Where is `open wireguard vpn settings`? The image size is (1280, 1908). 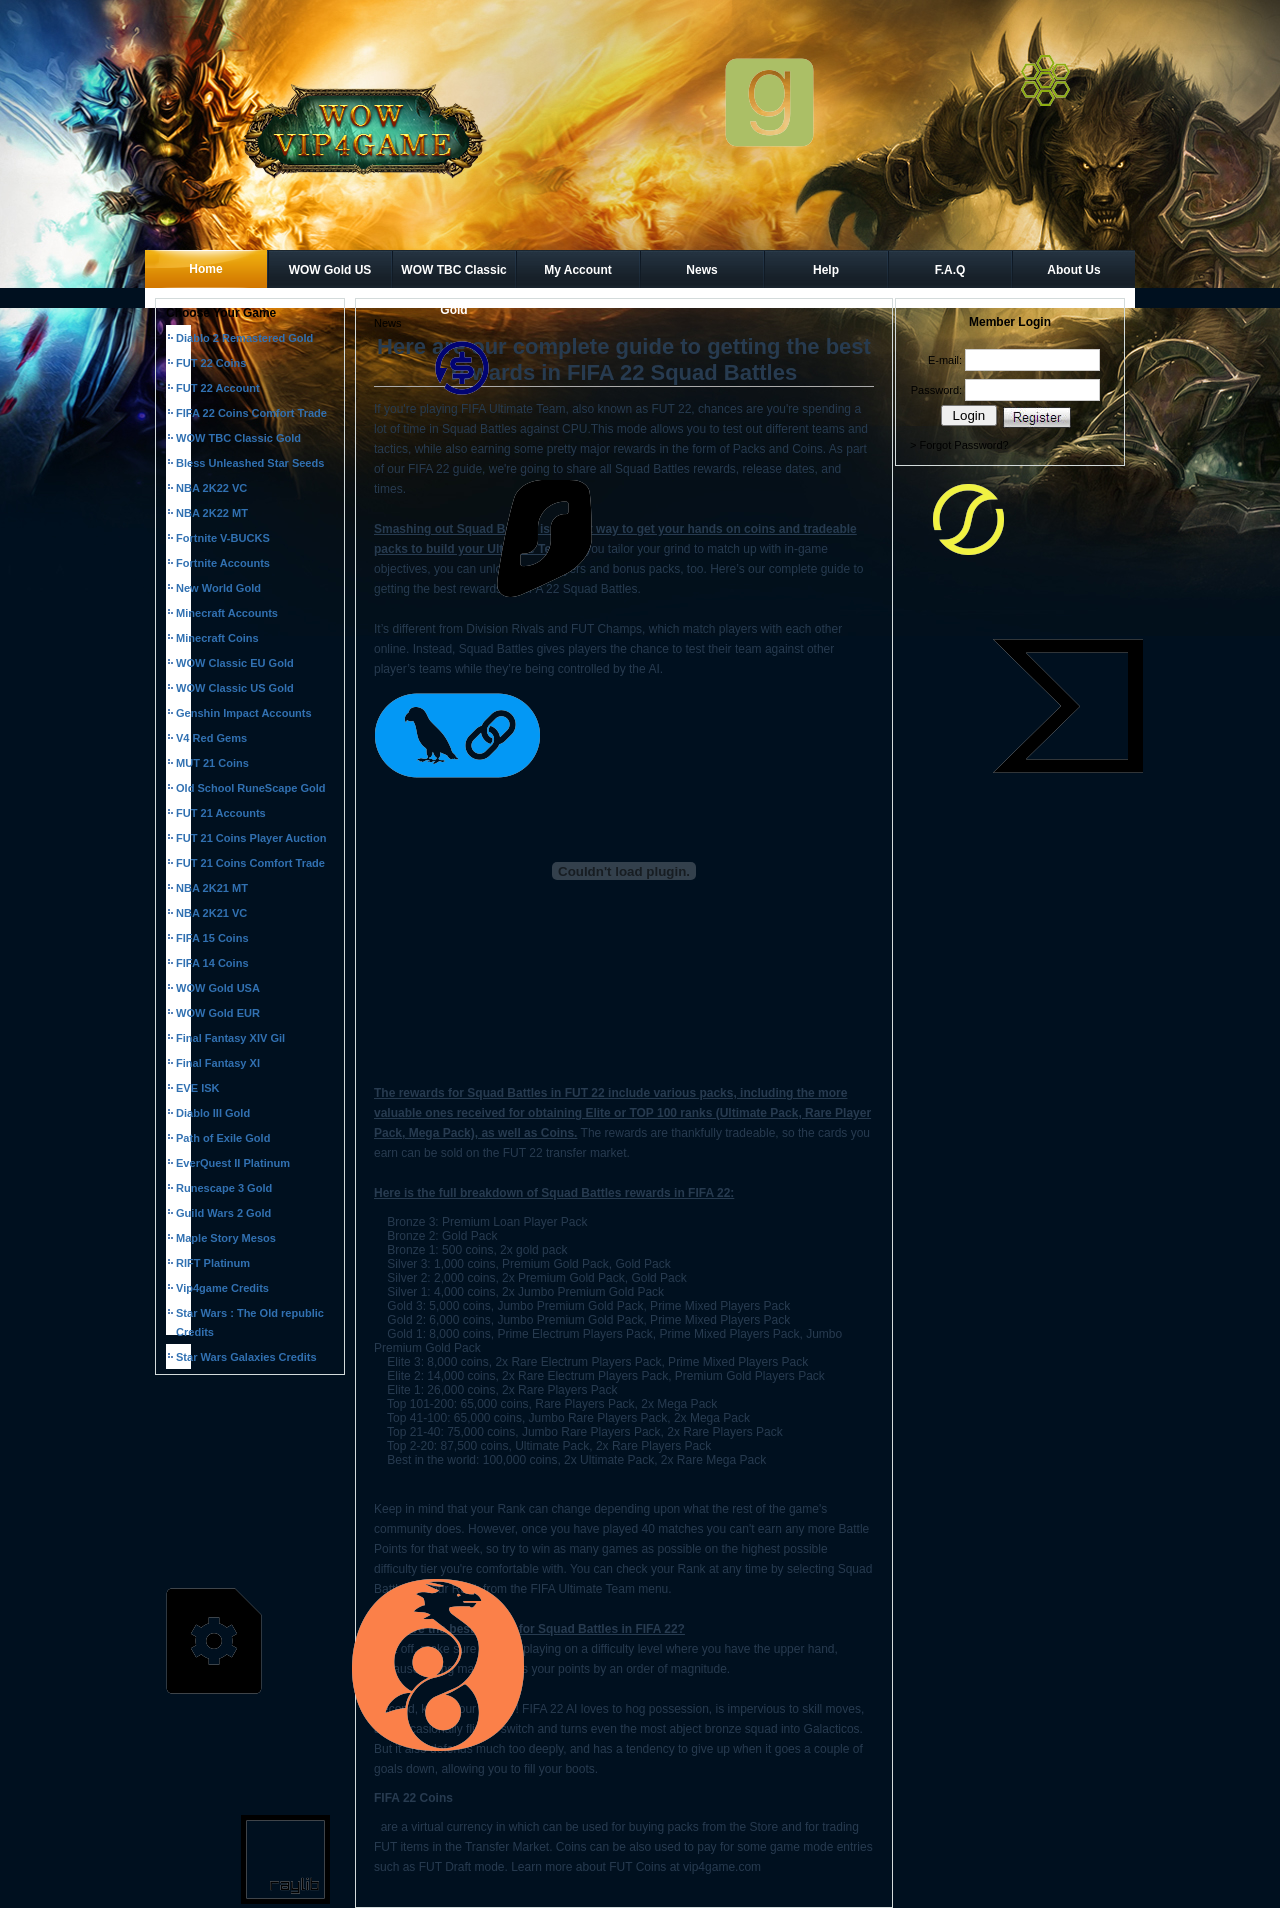
open wireguard vpn settings is located at coordinates (438, 1665).